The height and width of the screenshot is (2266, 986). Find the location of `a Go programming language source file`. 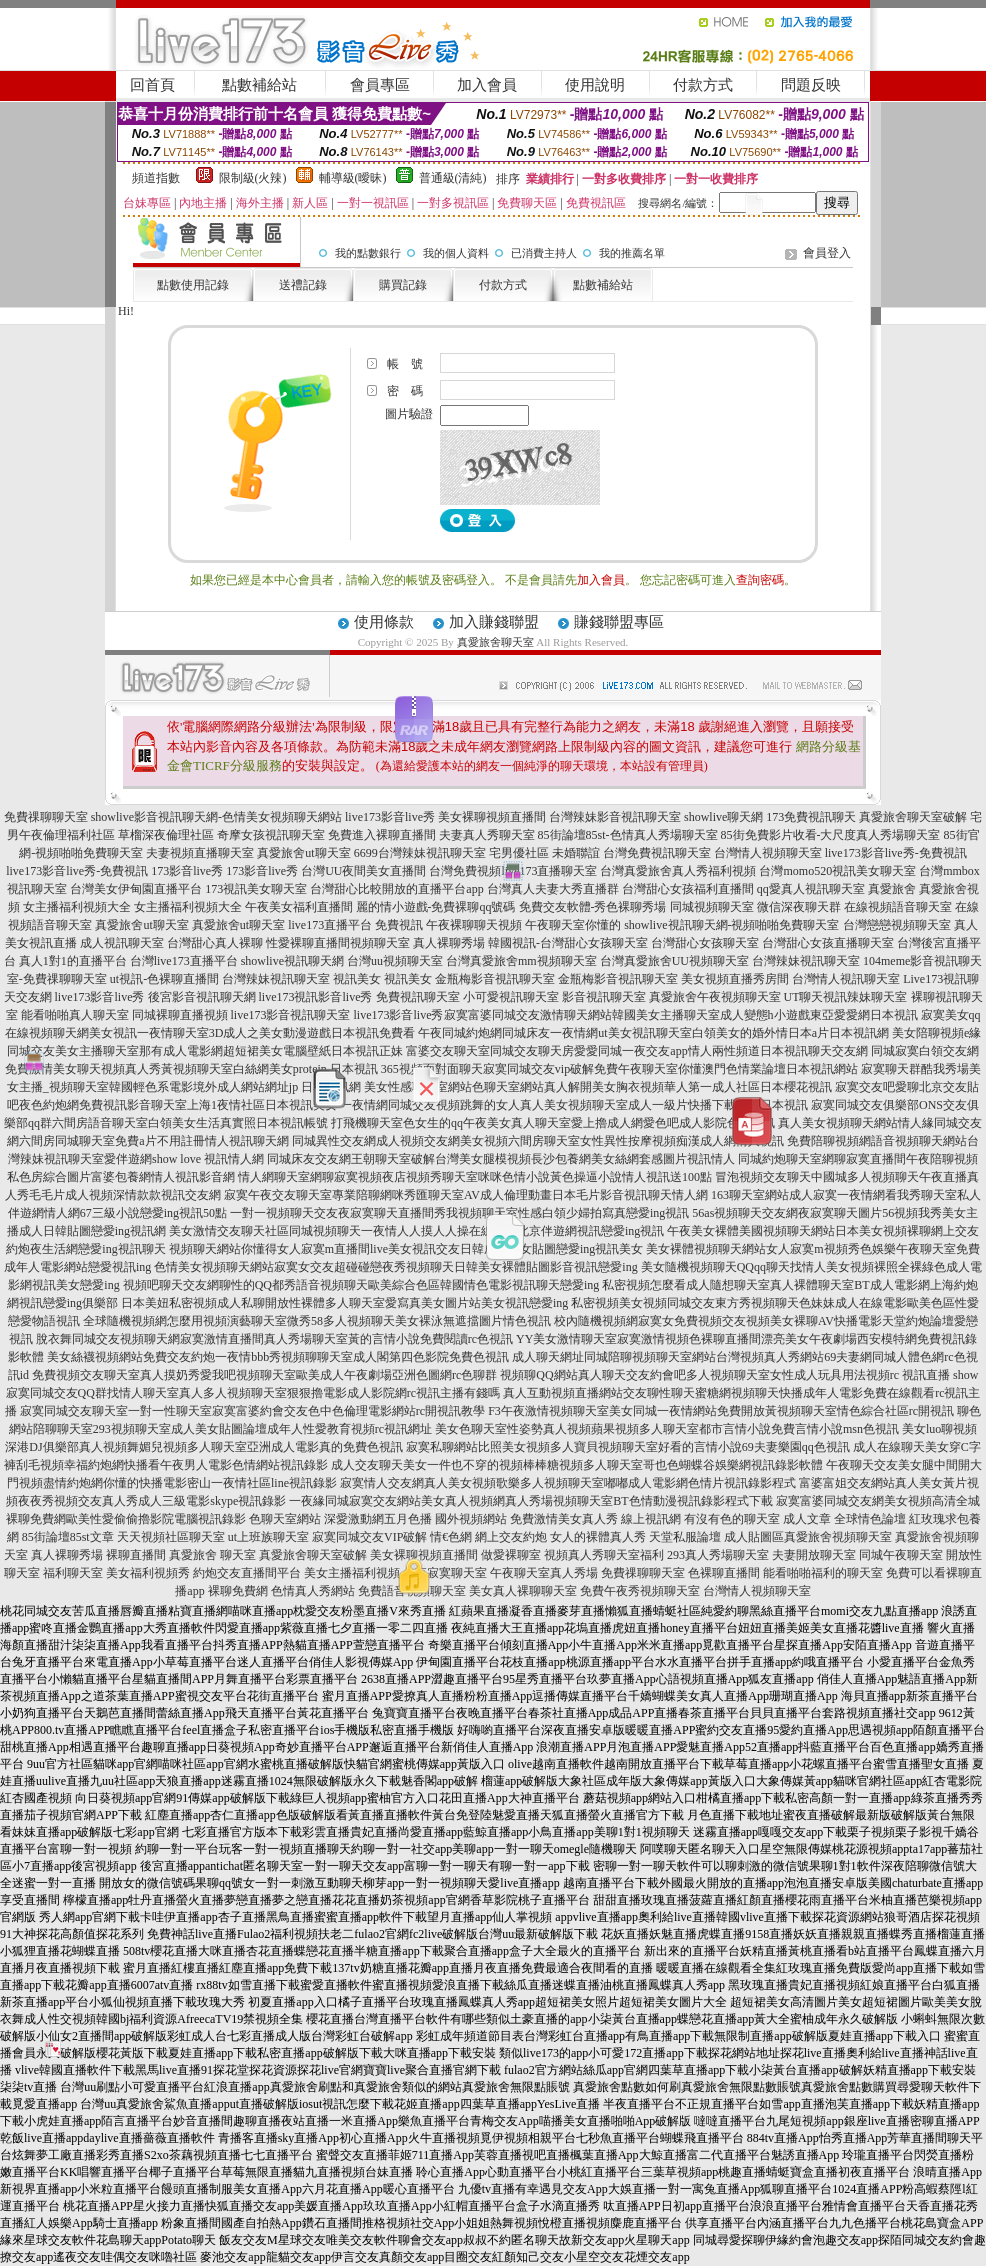

a Go programming language source file is located at coordinates (505, 1237).